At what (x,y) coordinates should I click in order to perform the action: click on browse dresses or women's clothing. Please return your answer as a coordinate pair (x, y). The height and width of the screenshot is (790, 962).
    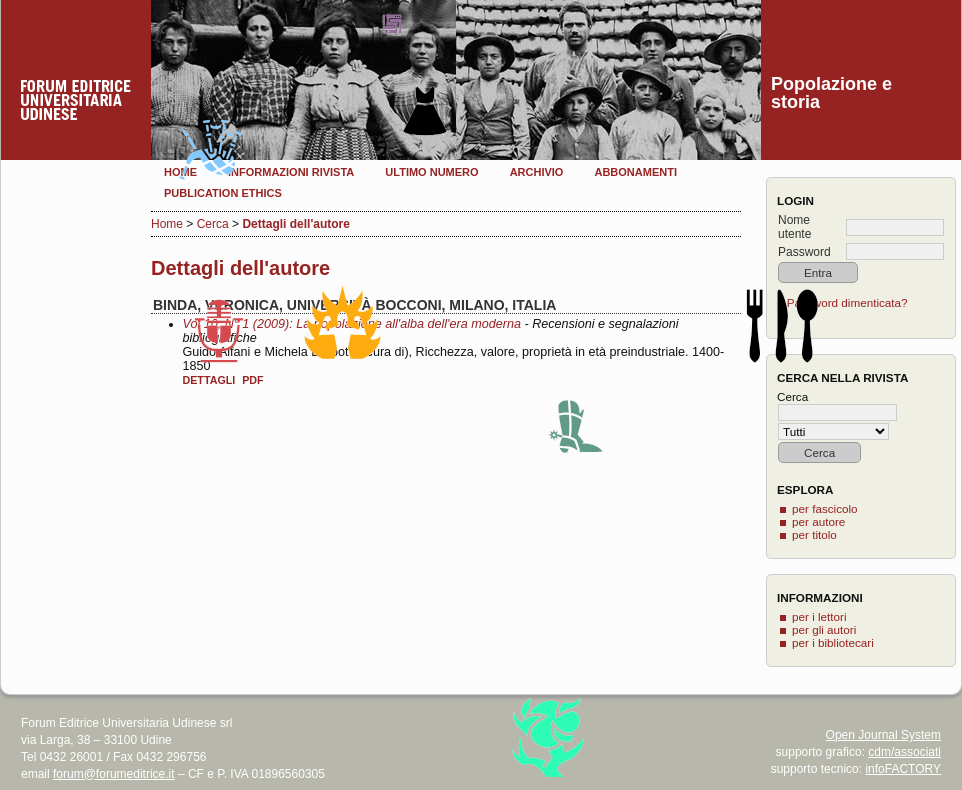
    Looking at the image, I should click on (425, 110).